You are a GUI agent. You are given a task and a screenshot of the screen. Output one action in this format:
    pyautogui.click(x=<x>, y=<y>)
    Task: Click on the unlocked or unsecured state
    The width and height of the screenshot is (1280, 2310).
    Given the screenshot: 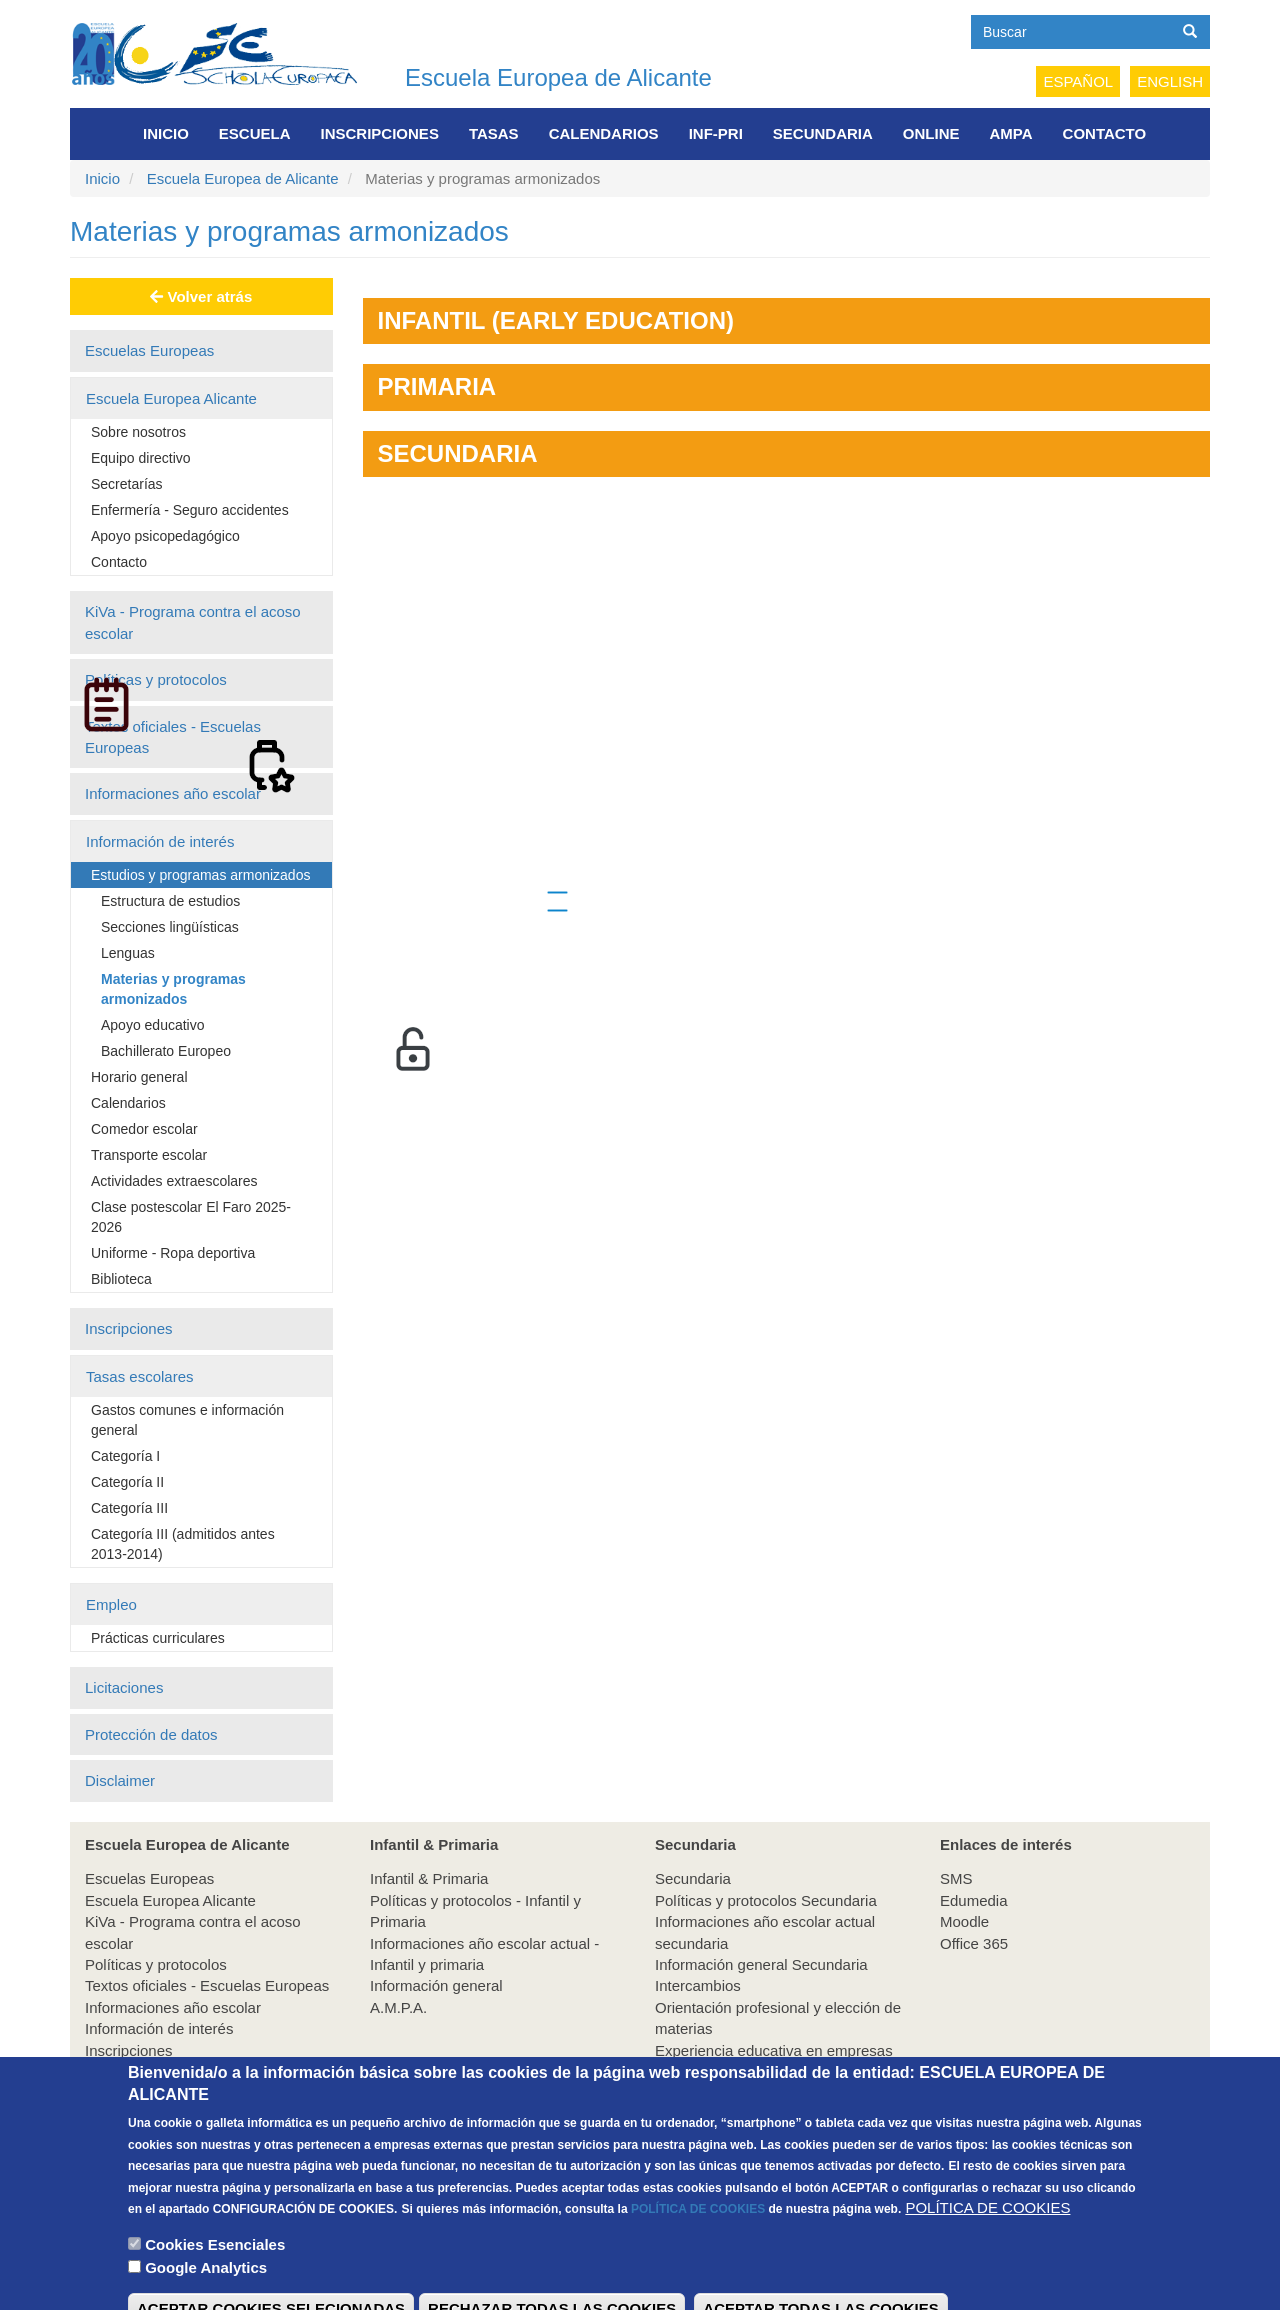 What is the action you would take?
    pyautogui.click(x=413, y=1050)
    